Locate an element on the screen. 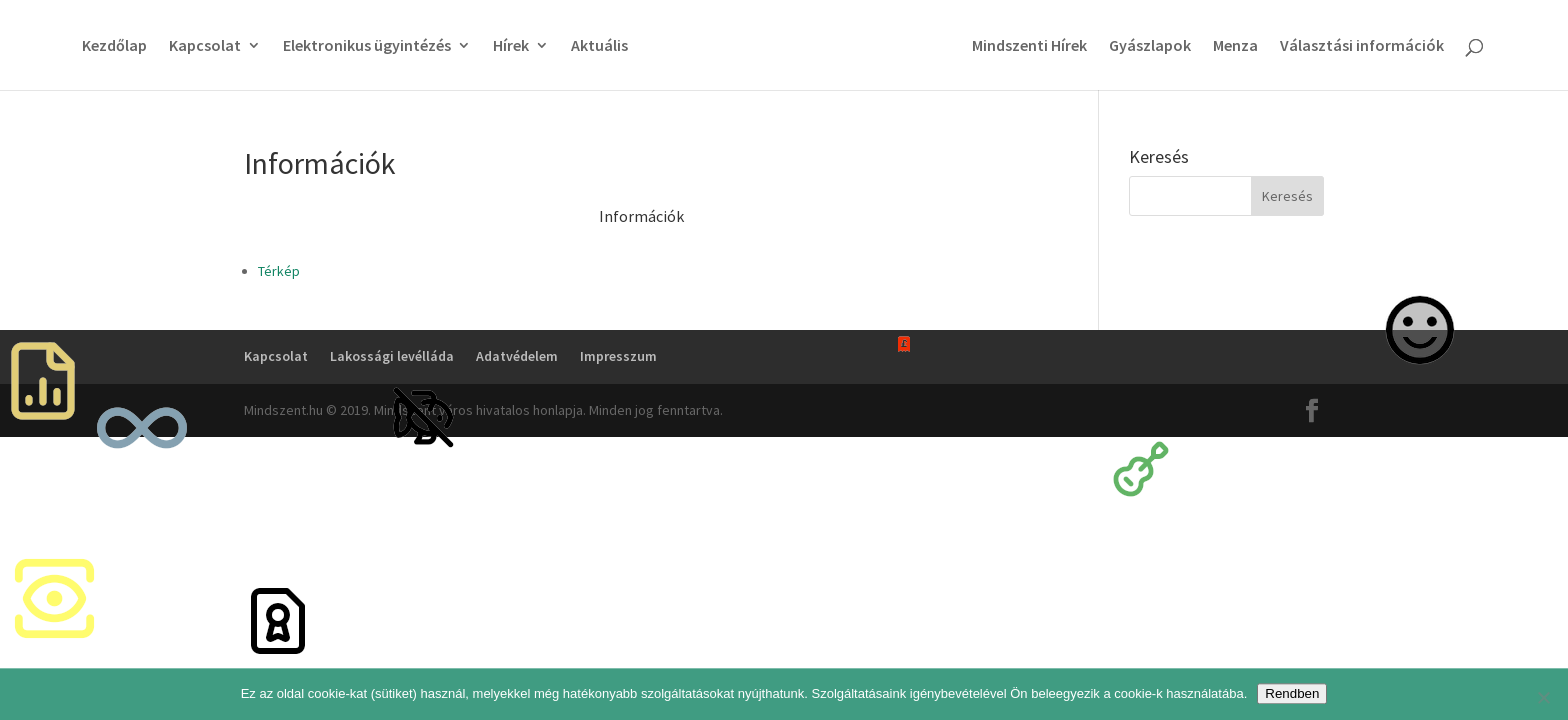  indicates no fishing allowed is located at coordinates (423, 417).